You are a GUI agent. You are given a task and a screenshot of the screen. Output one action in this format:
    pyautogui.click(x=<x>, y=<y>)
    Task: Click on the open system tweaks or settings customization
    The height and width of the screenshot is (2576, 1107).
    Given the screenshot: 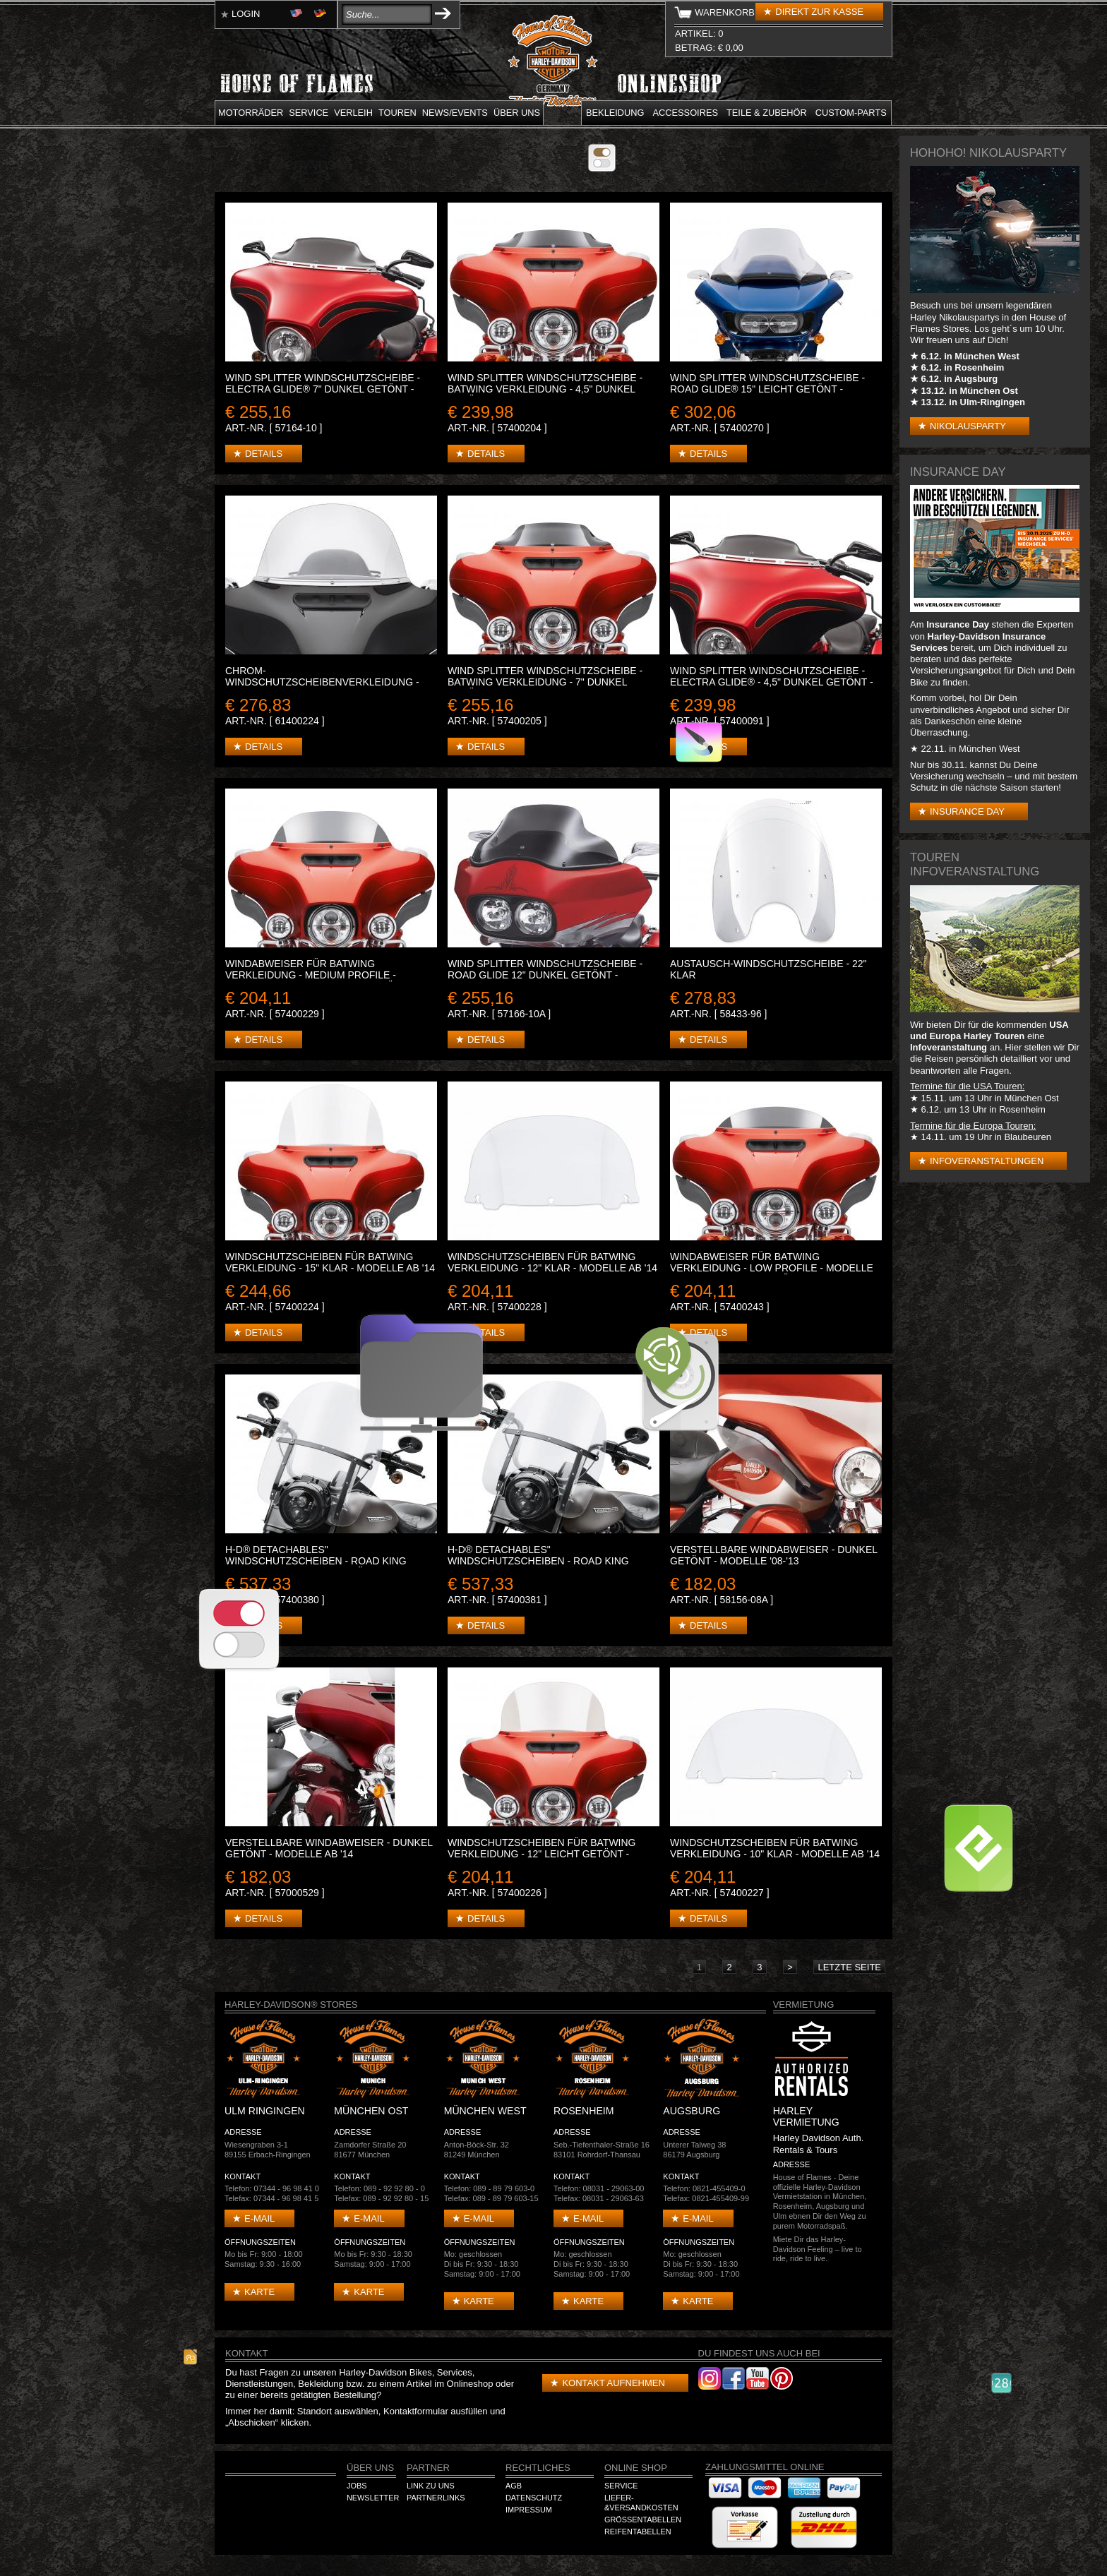 What is the action you would take?
    pyautogui.click(x=239, y=1629)
    